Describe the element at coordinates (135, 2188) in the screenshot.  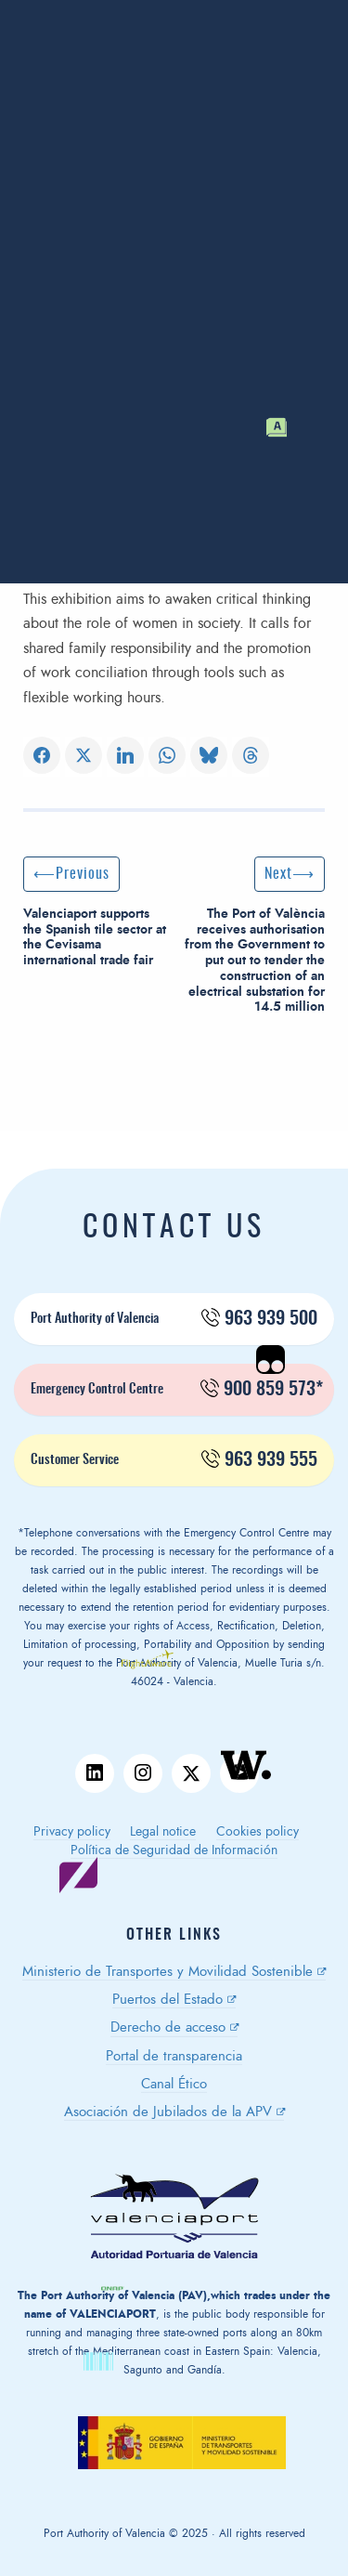
I see `gunicorn python WSGI server branding` at that location.